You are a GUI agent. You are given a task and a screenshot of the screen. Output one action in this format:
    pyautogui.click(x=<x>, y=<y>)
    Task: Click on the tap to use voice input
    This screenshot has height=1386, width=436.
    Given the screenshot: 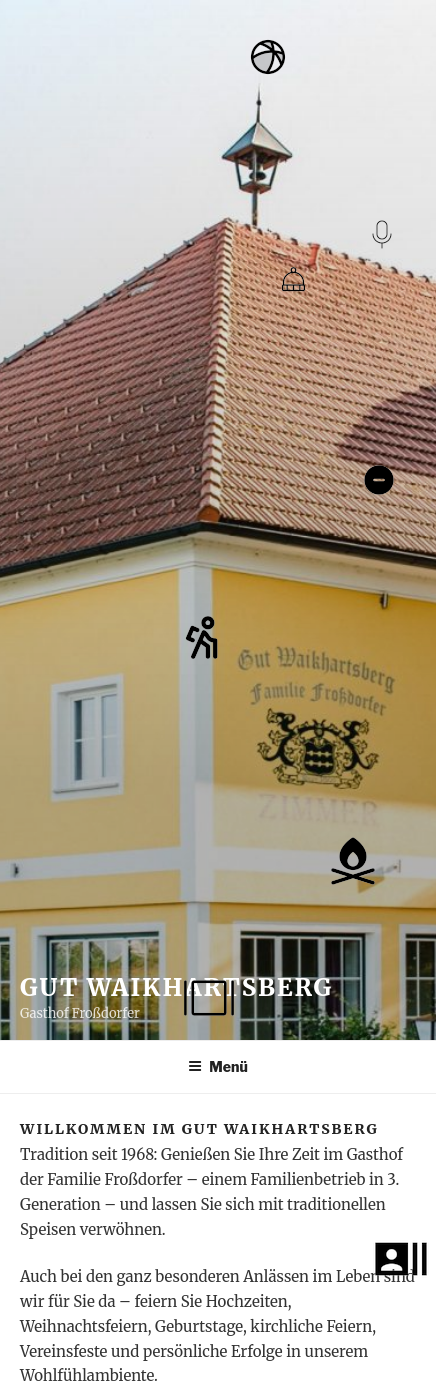 What is the action you would take?
    pyautogui.click(x=382, y=234)
    